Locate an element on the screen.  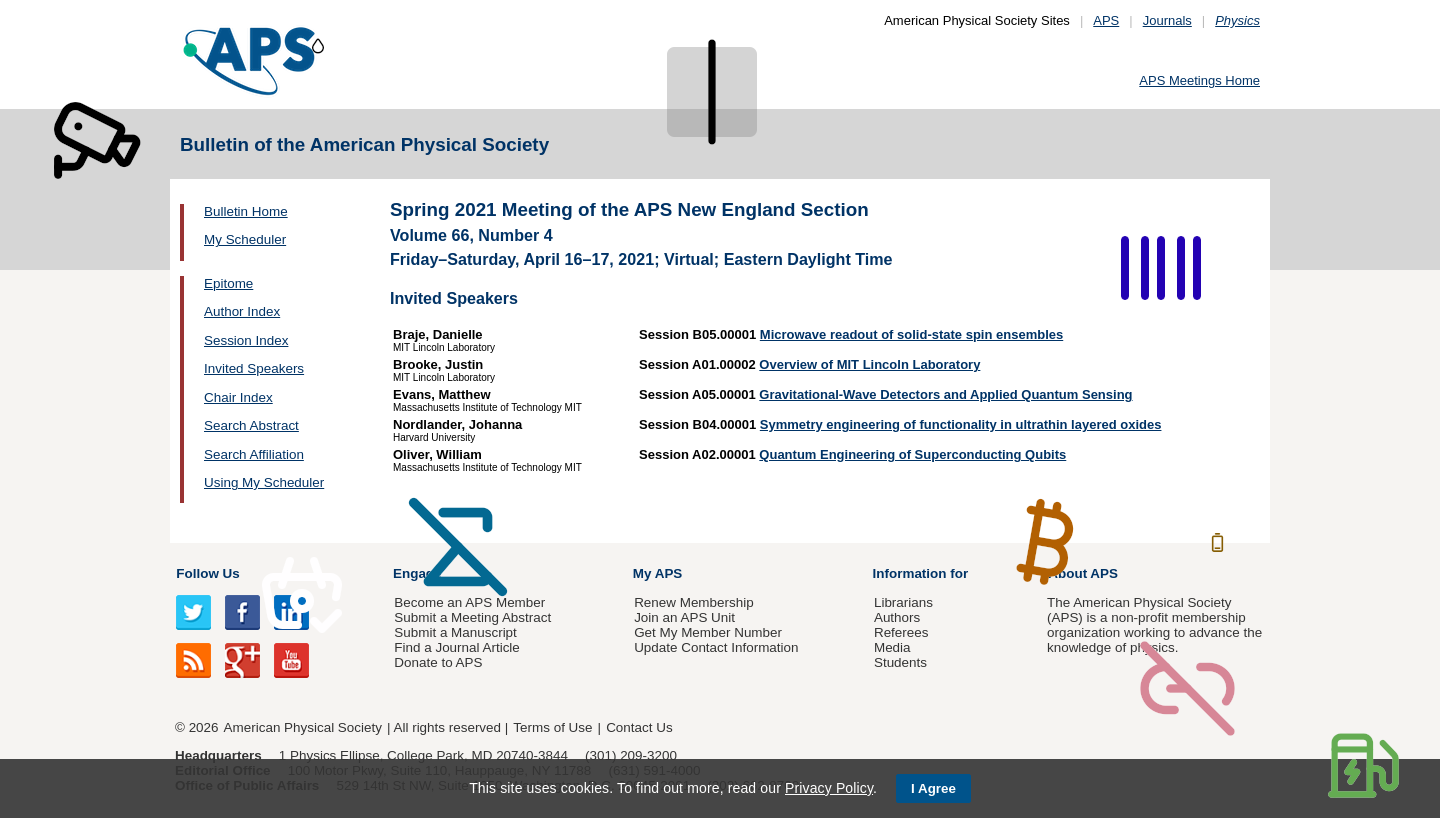
access security camera feed is located at coordinates (98, 138).